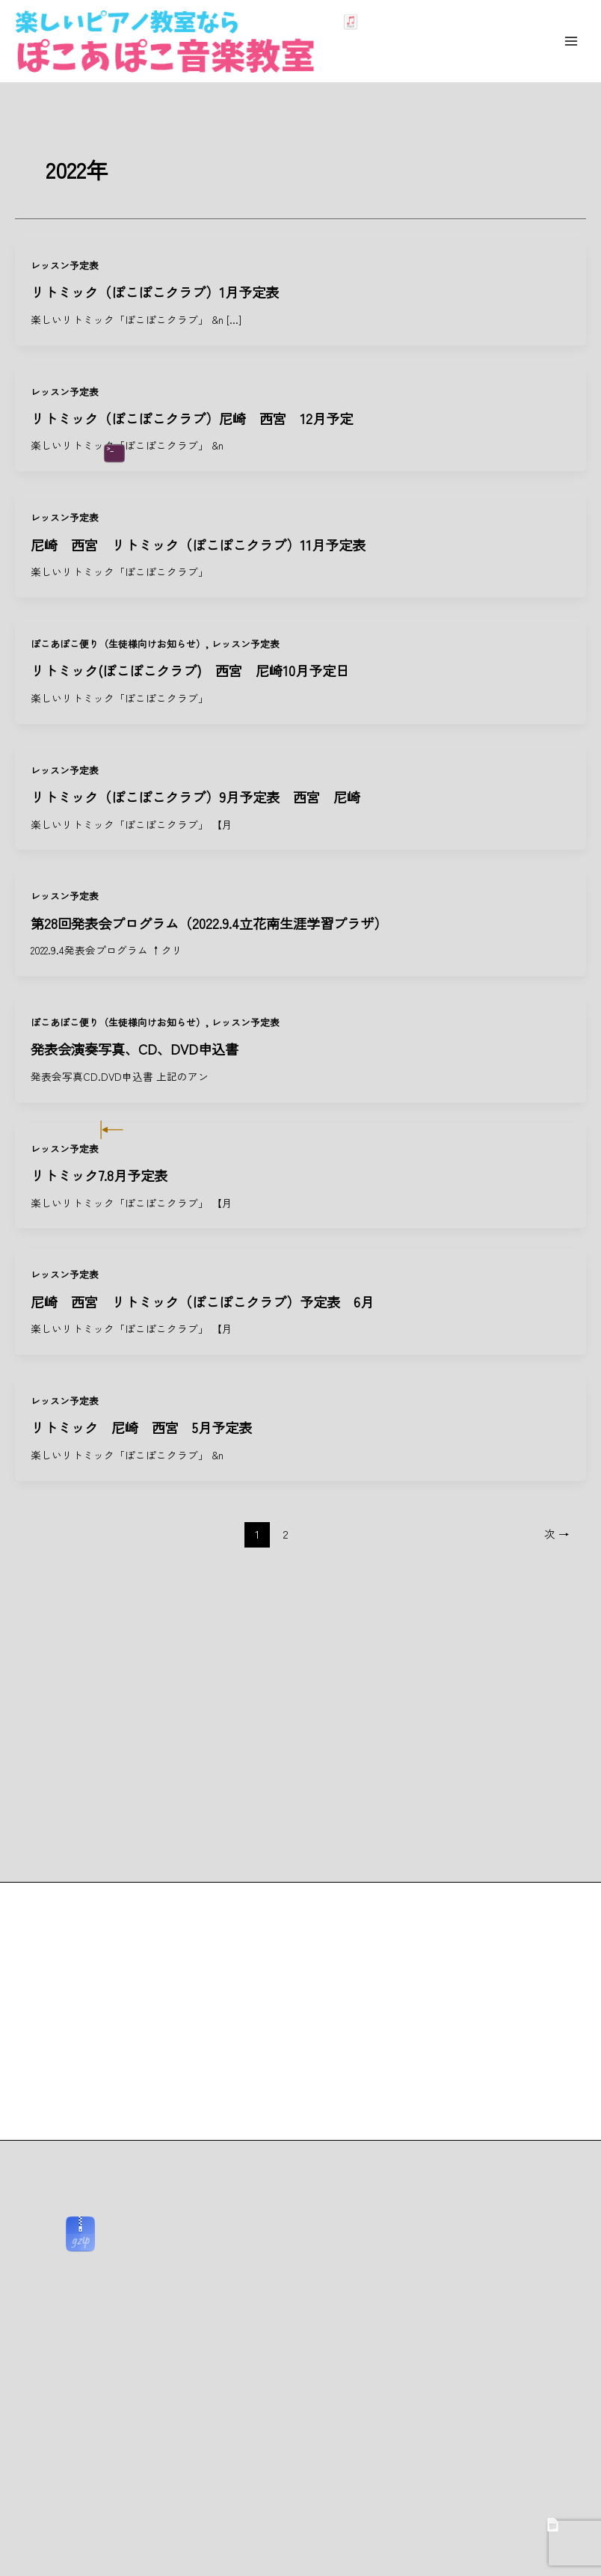 The image size is (601, 2576). What do you see at coordinates (111, 1129) in the screenshot?
I see `go to the first item in a list or sequence` at bounding box center [111, 1129].